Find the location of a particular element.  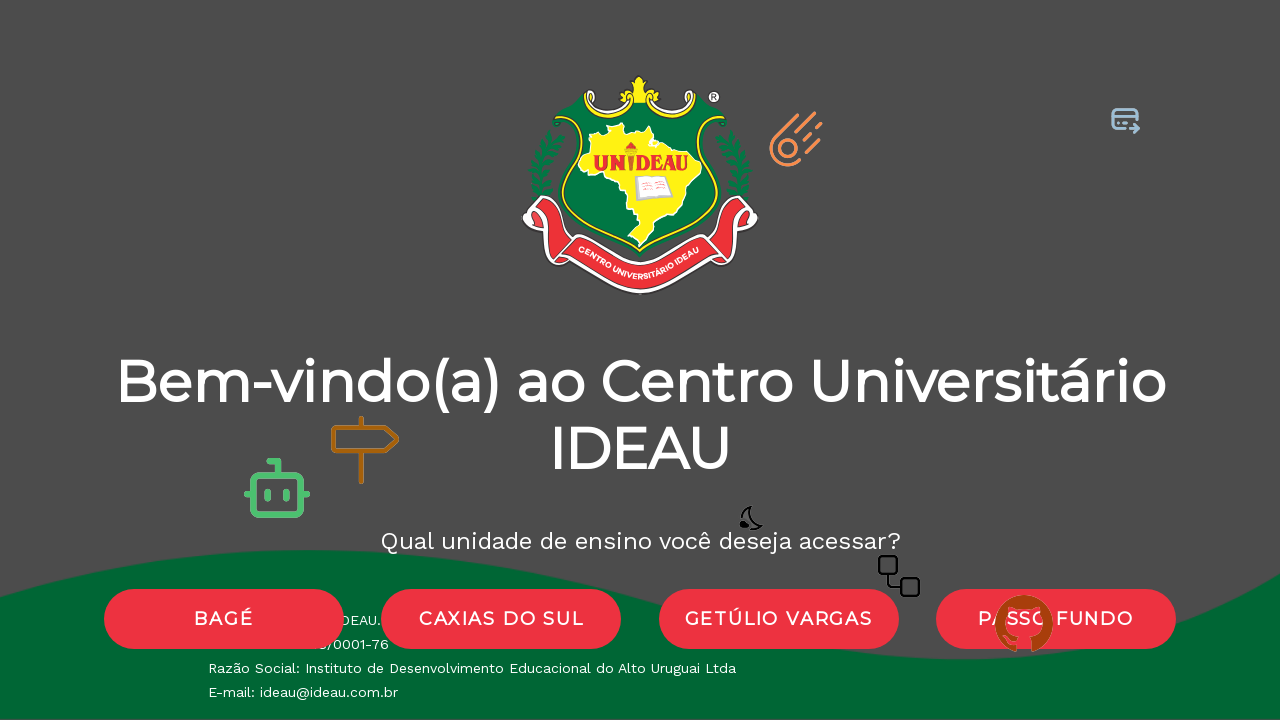

toggle dark mode or night theme is located at coordinates (753, 518).